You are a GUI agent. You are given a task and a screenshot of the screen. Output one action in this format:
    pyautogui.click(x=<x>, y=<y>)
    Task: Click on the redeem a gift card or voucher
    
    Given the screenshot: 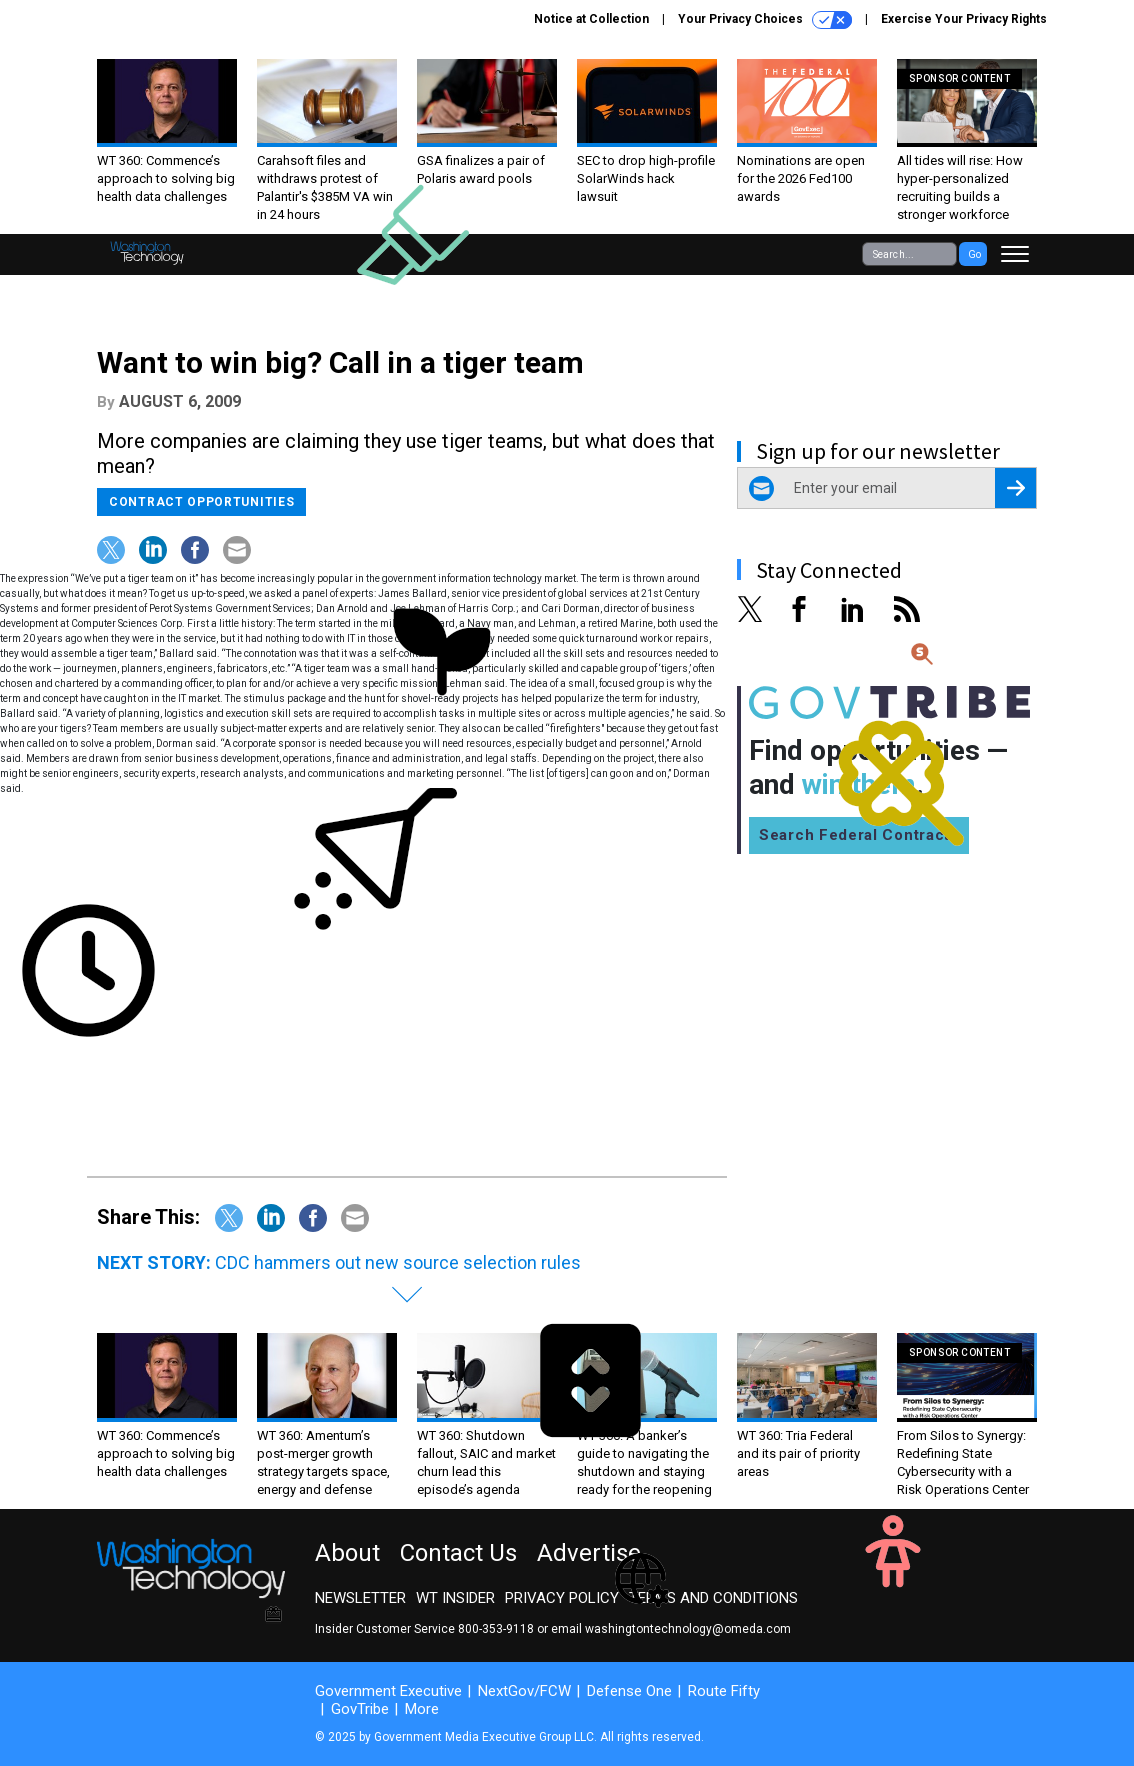 What is the action you would take?
    pyautogui.click(x=273, y=1614)
    